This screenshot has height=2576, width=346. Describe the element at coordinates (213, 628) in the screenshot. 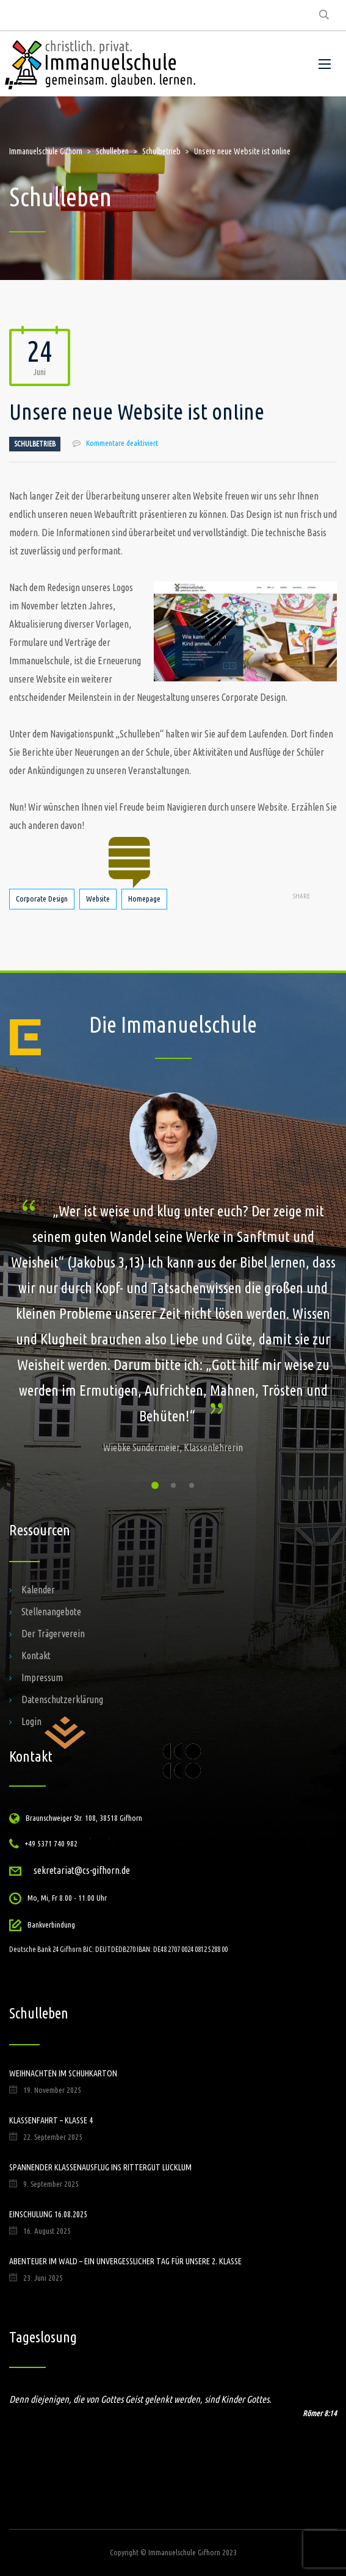

I see `Apache Parquet logo` at that location.